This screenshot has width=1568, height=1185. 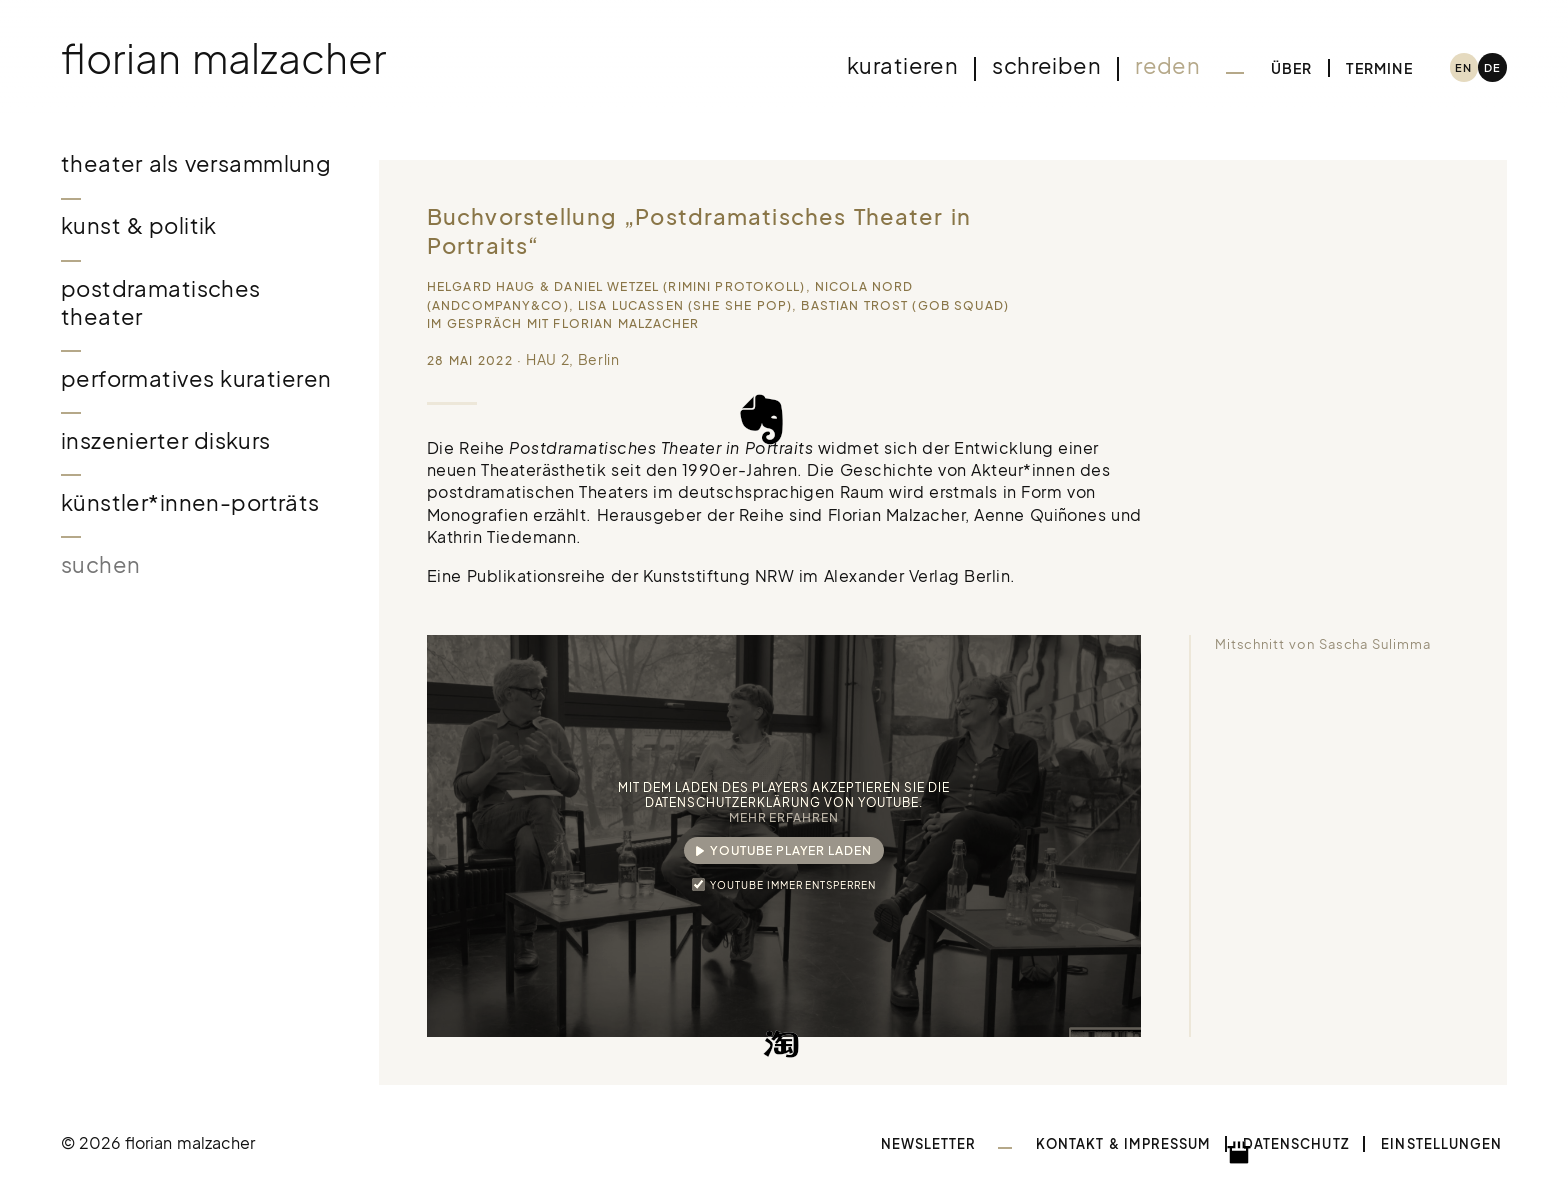 What do you see at coordinates (1239, 1153) in the screenshot?
I see `sensor device status indicator` at bounding box center [1239, 1153].